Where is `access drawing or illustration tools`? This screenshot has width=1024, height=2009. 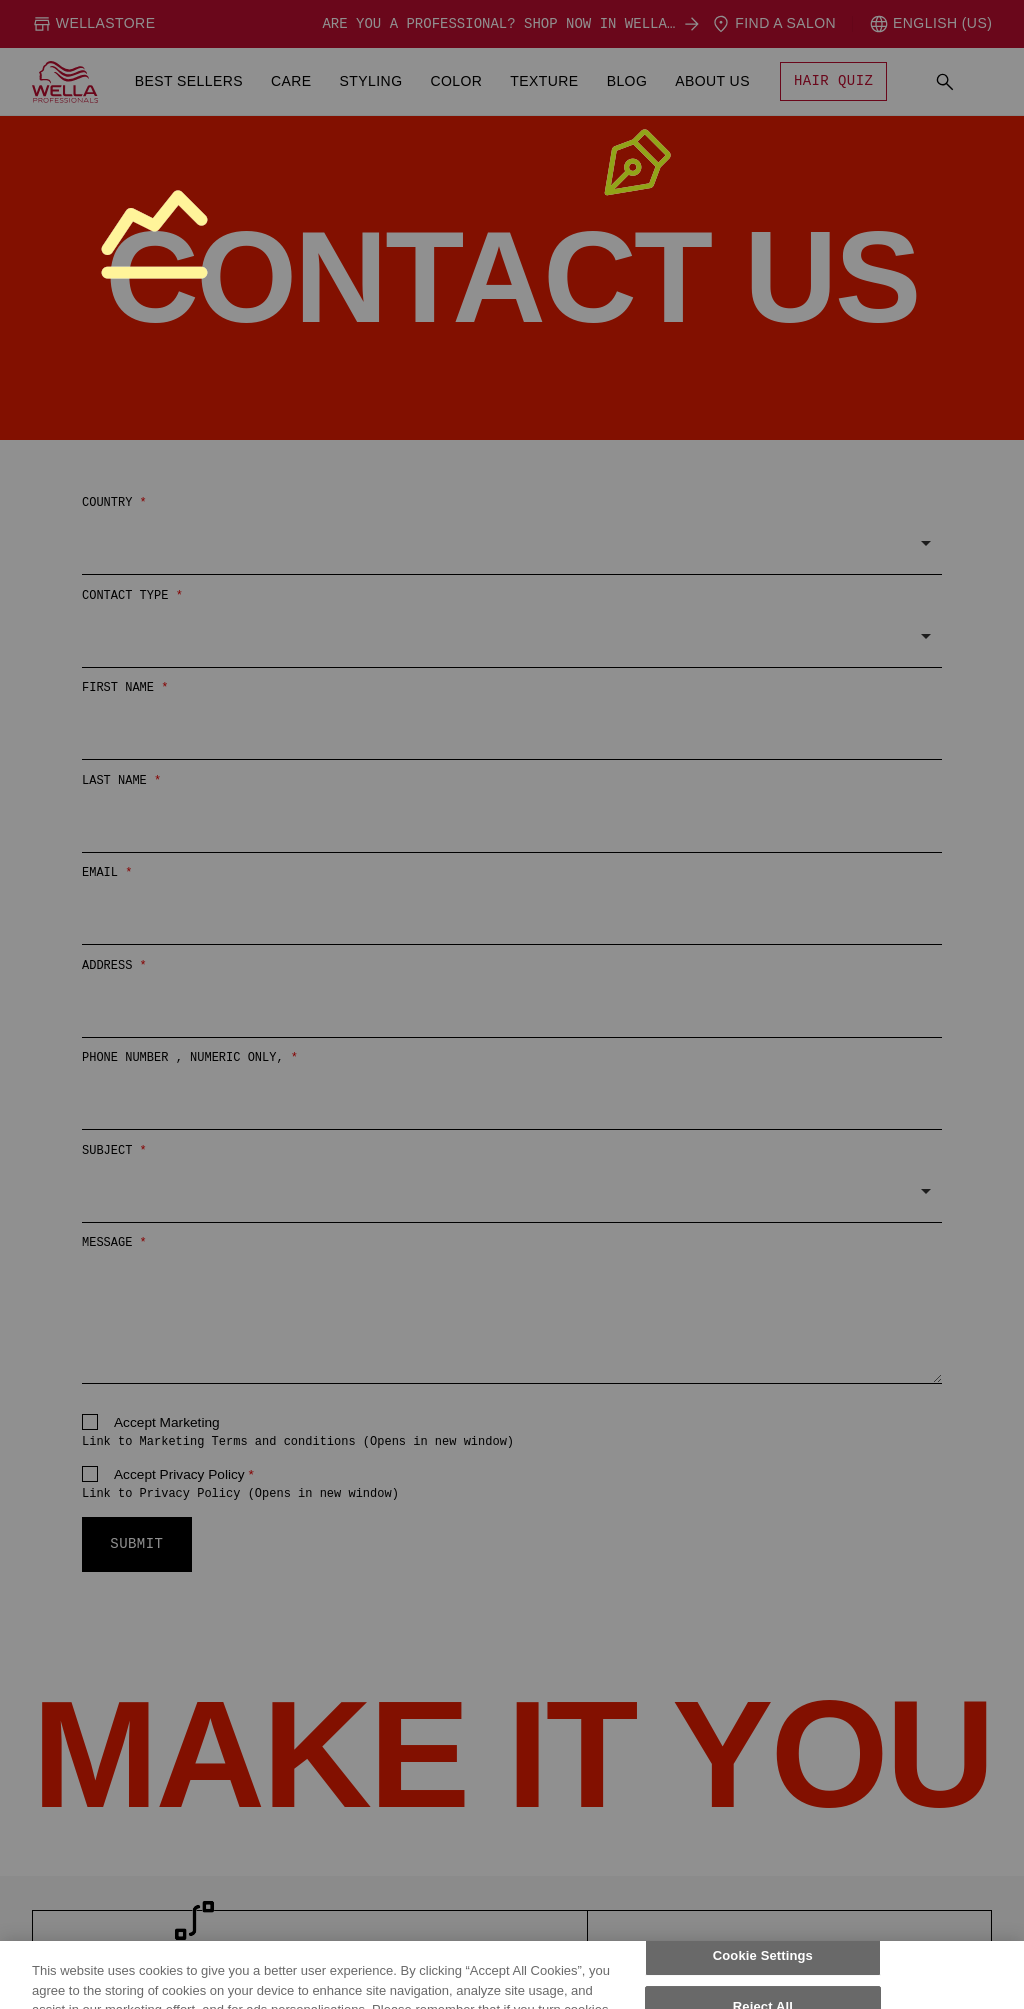 access drawing or illustration tools is located at coordinates (634, 166).